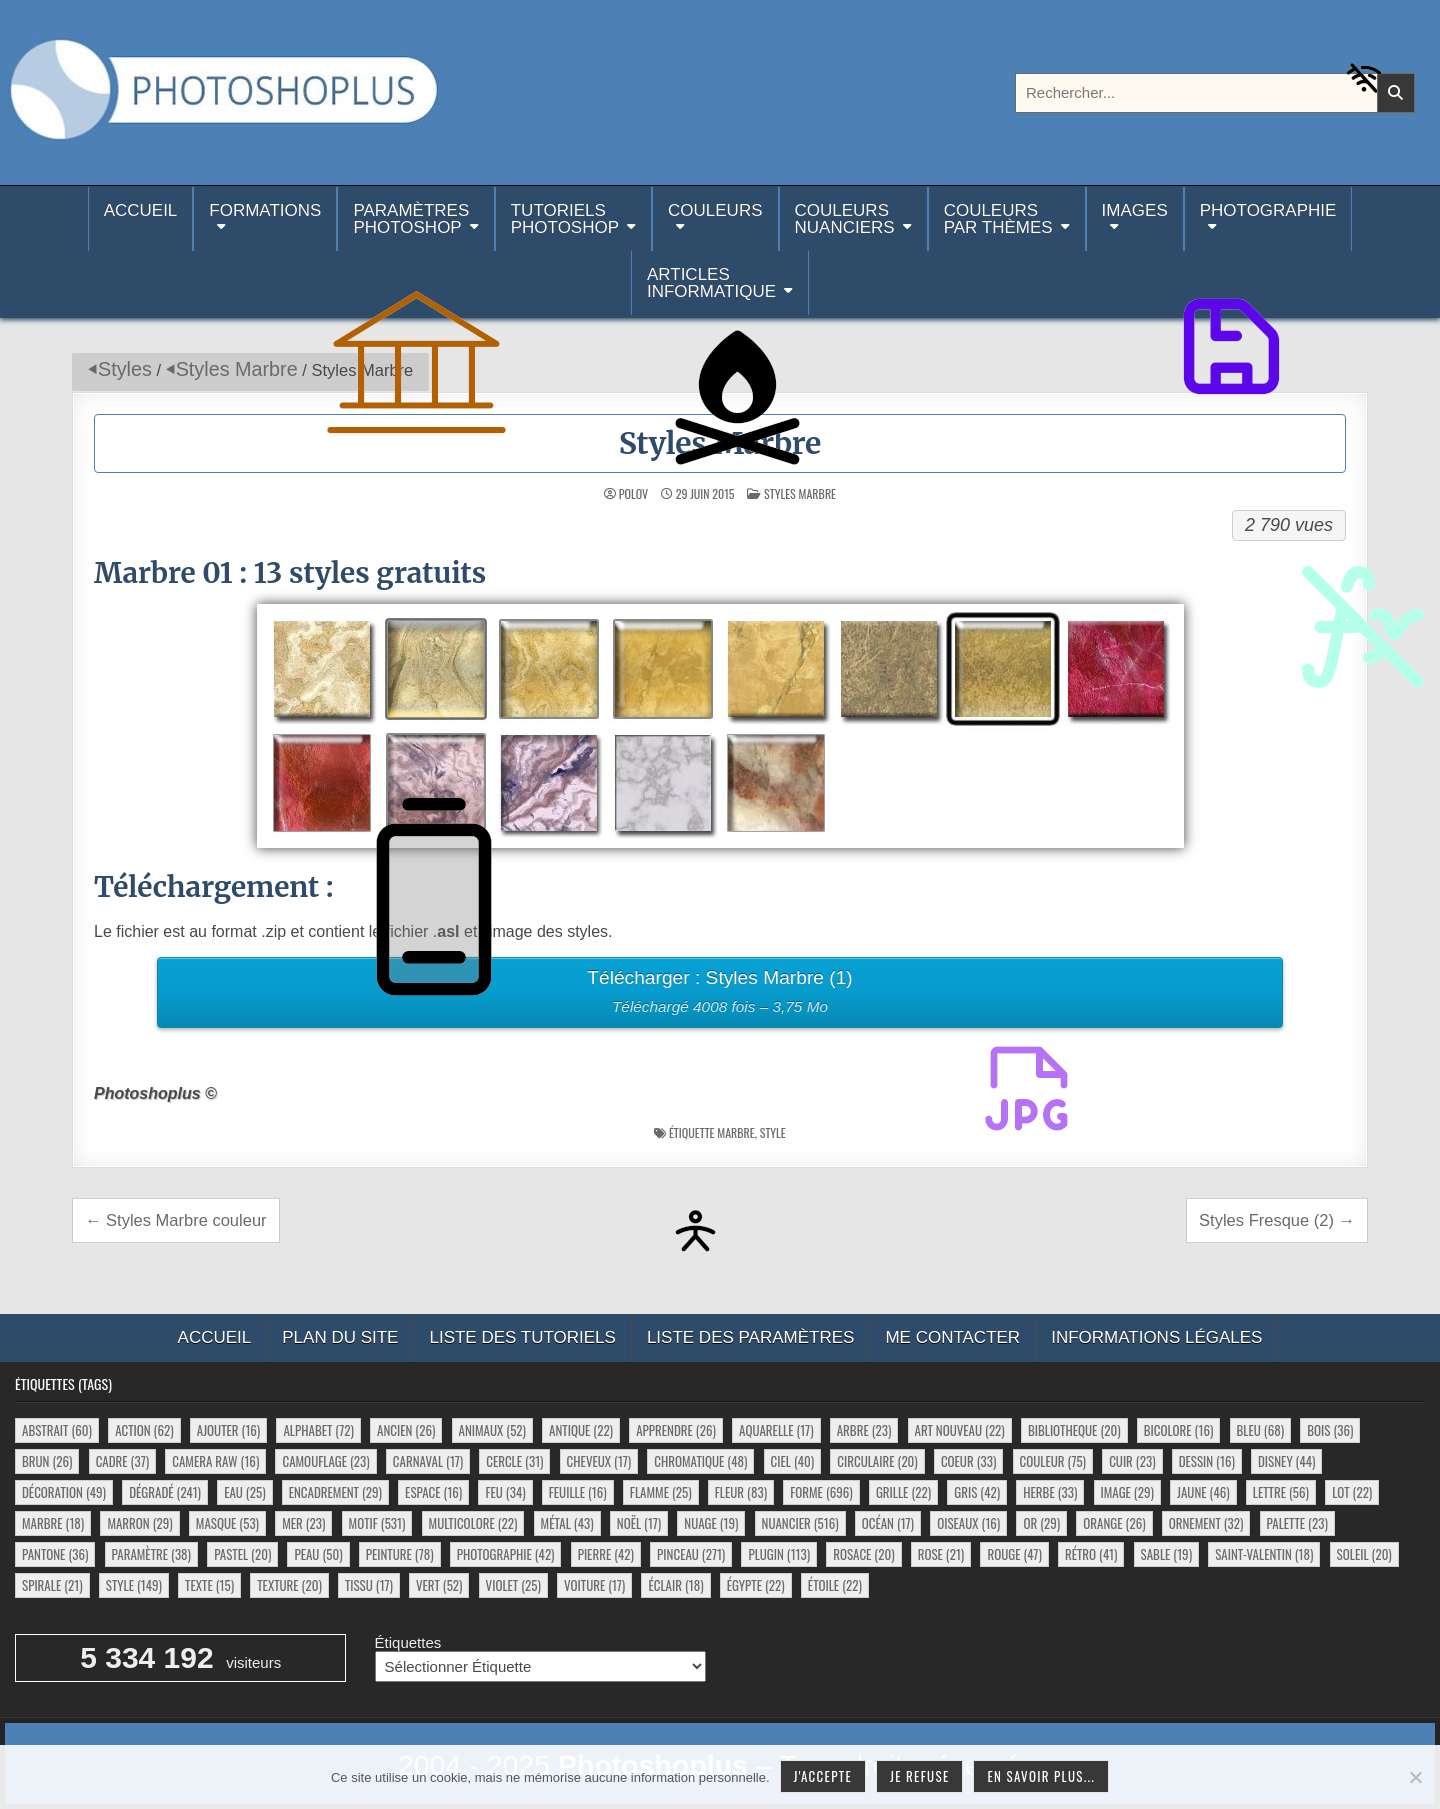 The height and width of the screenshot is (1809, 1440). Describe the element at coordinates (1363, 627) in the screenshot. I see `disable math function or formula mode` at that location.